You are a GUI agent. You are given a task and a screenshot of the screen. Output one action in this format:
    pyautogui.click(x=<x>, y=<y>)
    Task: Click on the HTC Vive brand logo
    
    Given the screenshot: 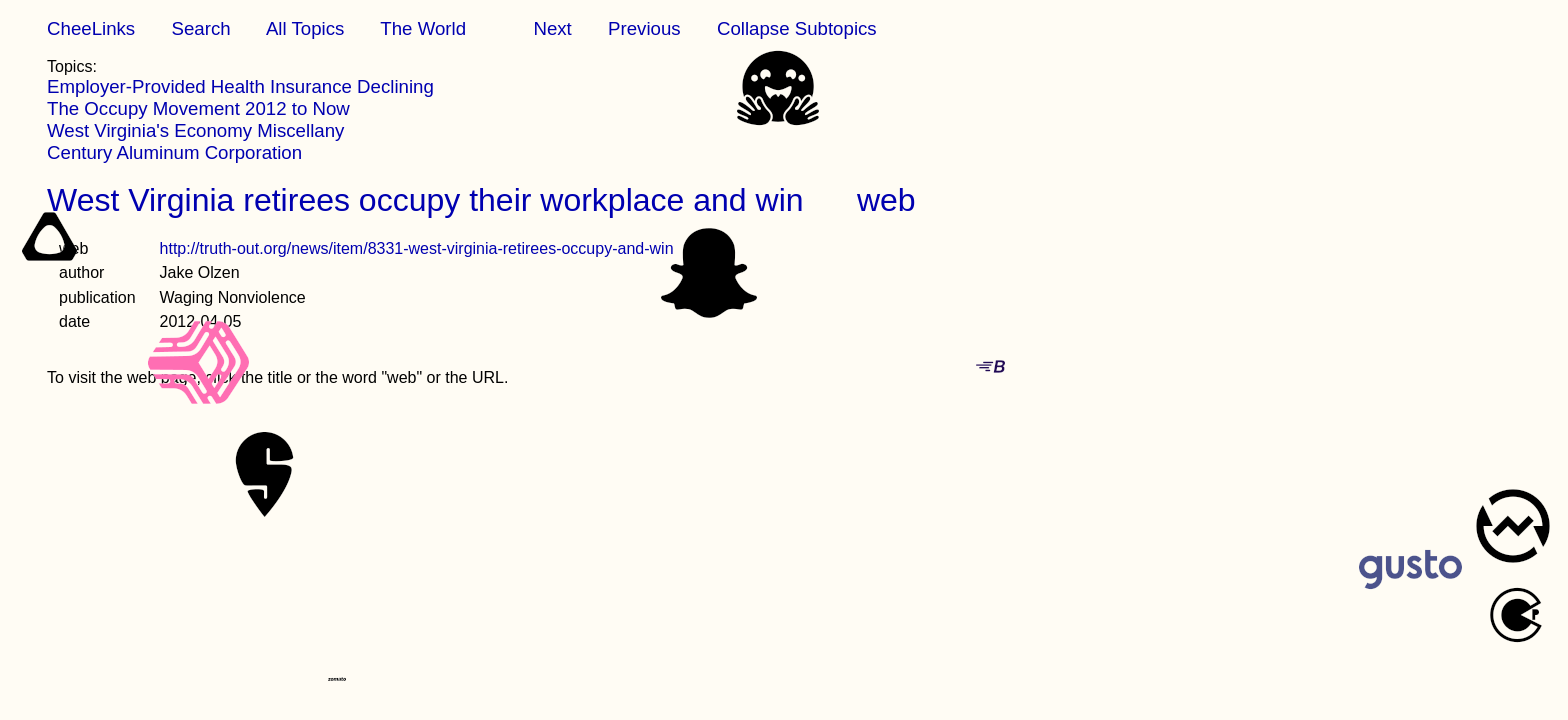 What is the action you would take?
    pyautogui.click(x=49, y=236)
    